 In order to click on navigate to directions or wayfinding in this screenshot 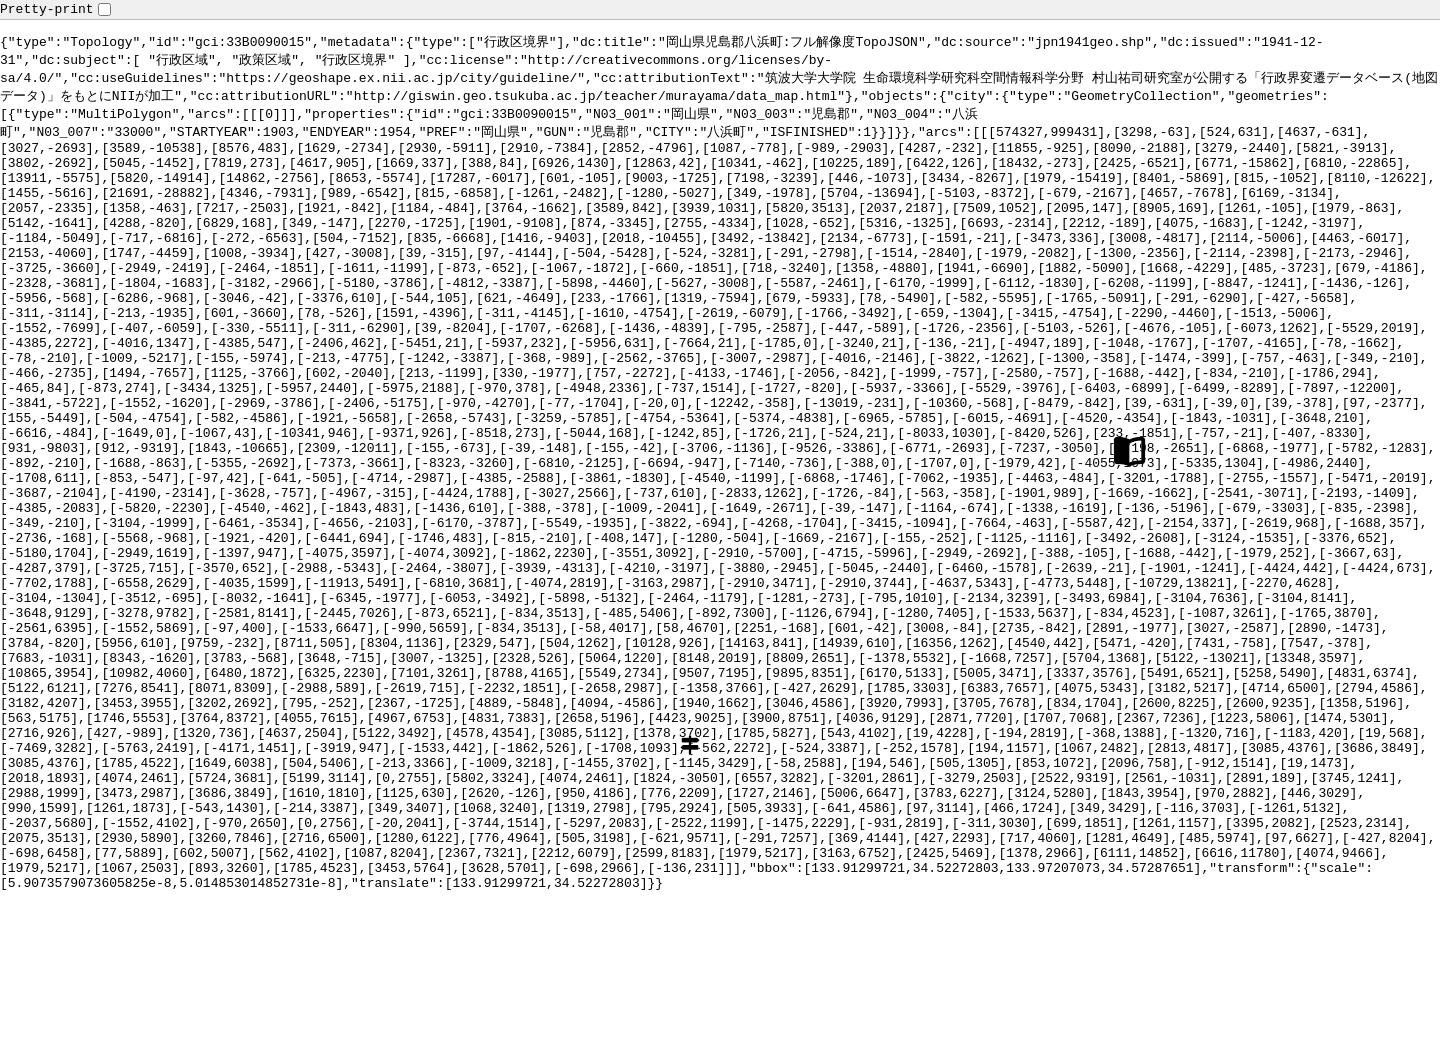, I will do `click(690, 745)`.